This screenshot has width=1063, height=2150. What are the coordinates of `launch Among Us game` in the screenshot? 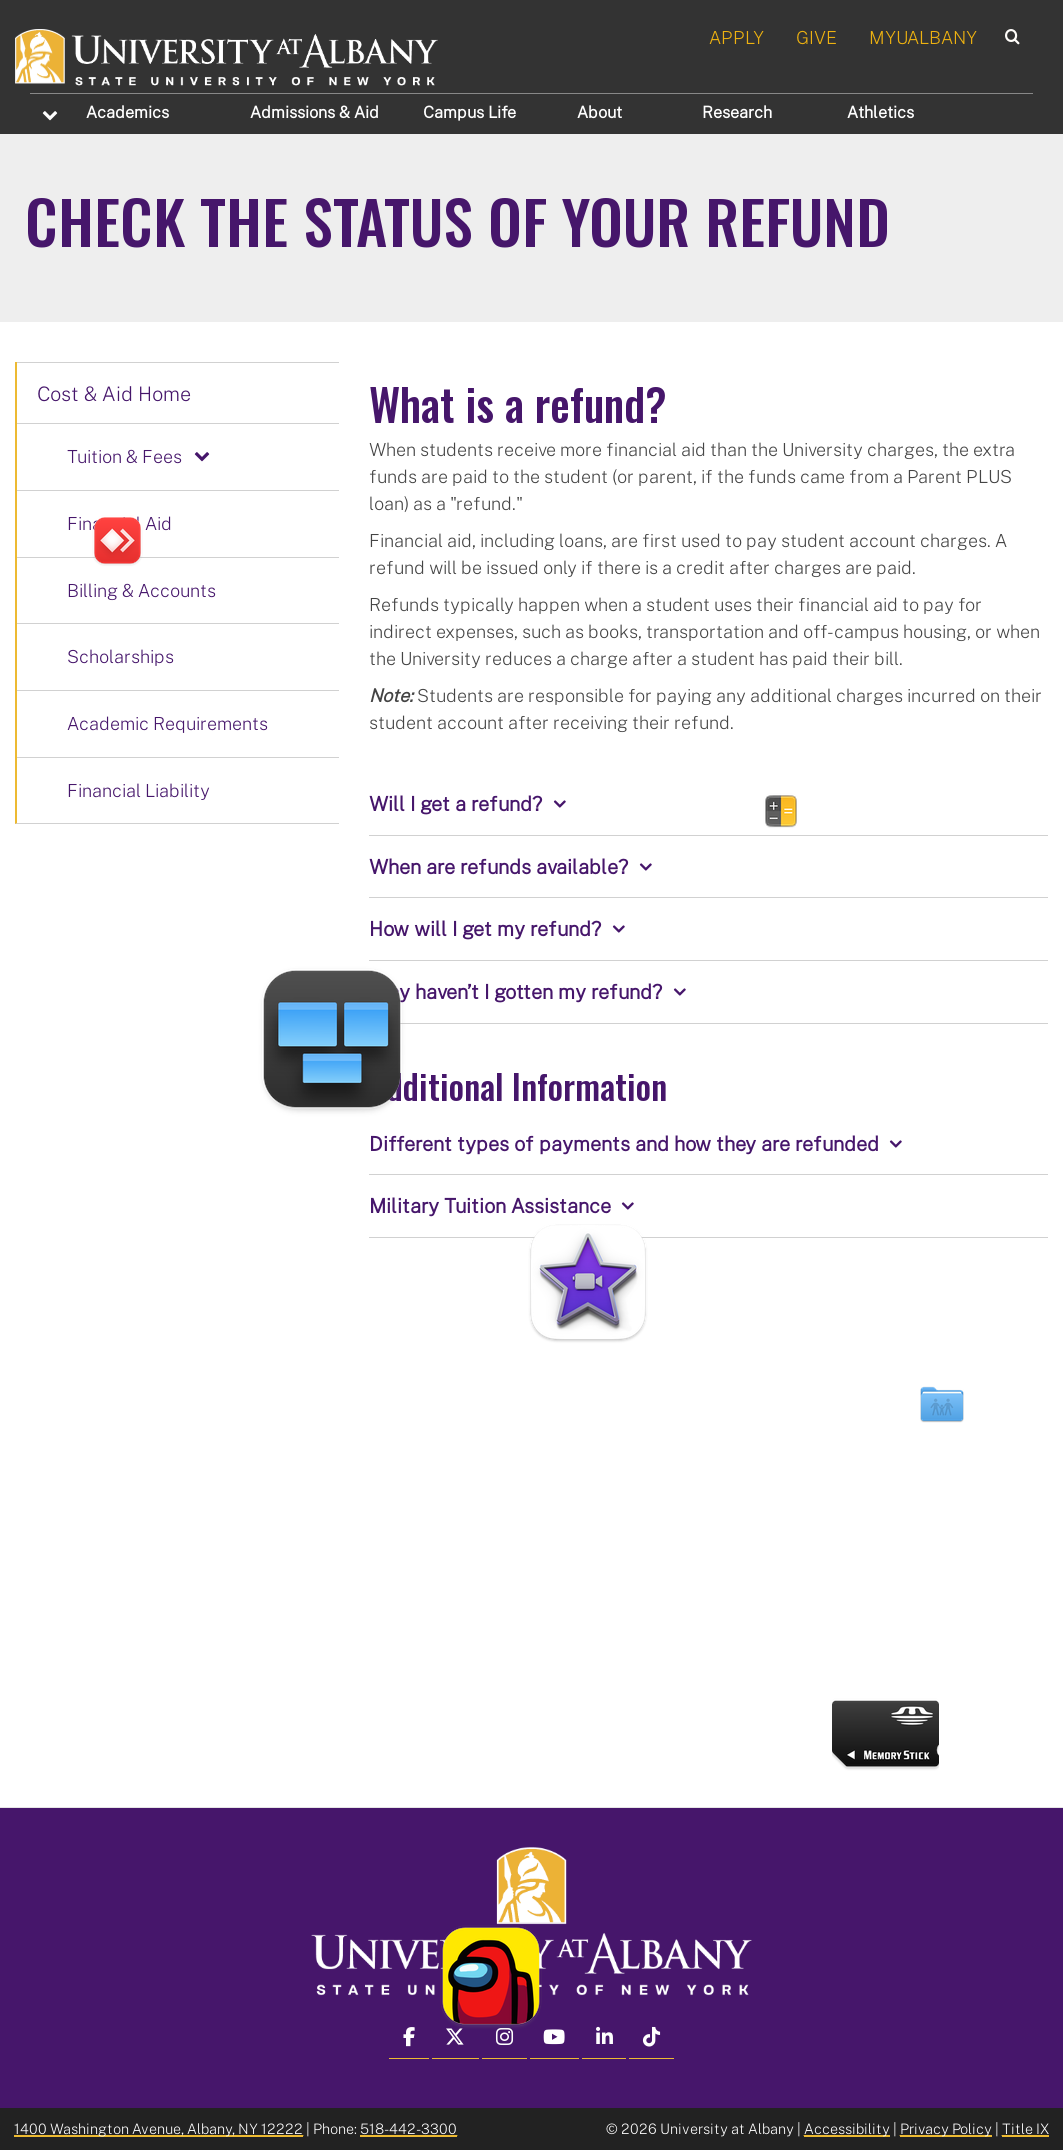 It's located at (491, 1976).